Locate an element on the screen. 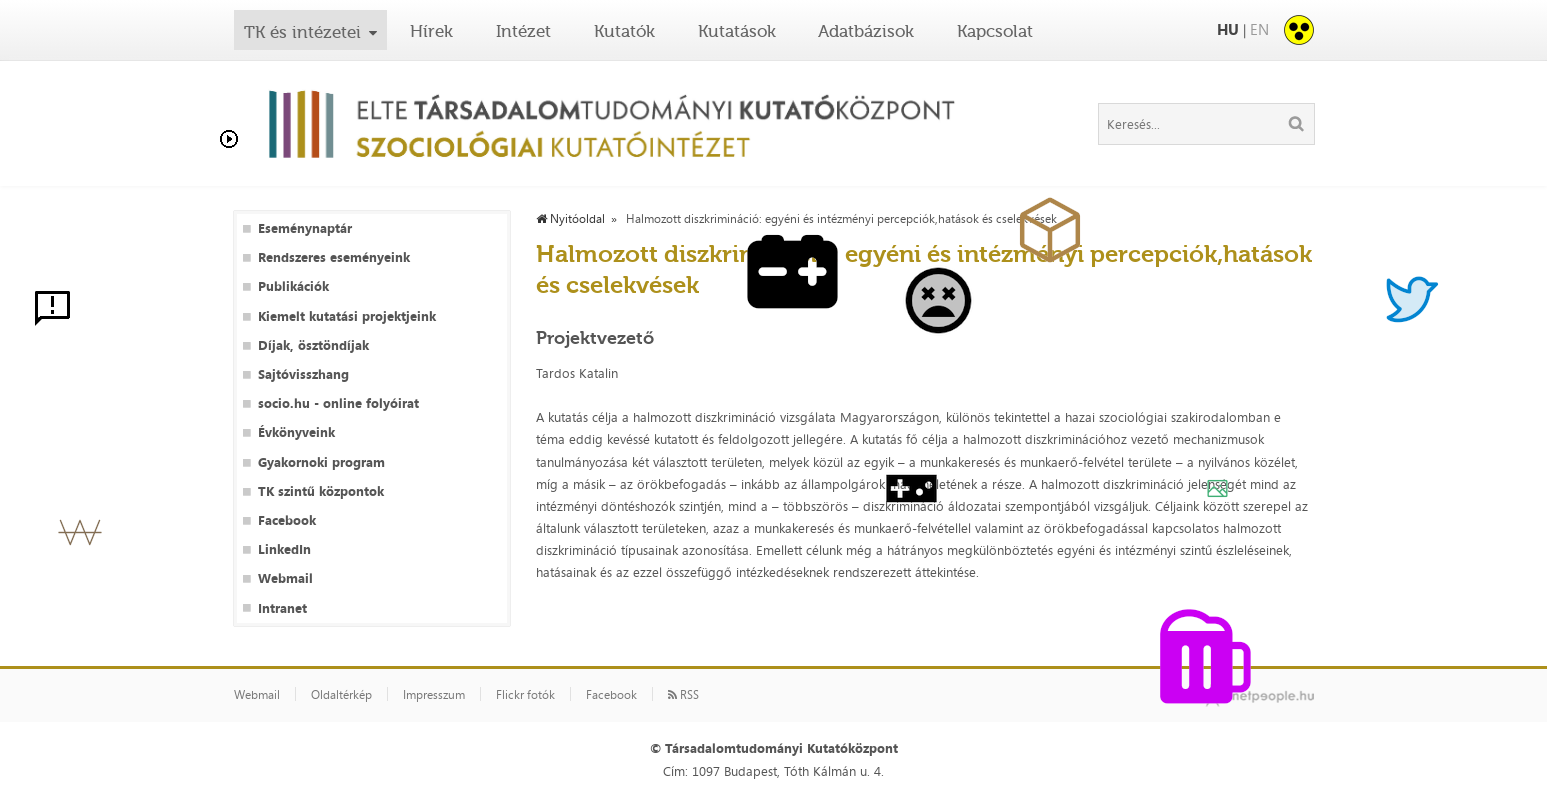 The width and height of the screenshot is (1547, 798). view or open an image file is located at coordinates (1217, 488).